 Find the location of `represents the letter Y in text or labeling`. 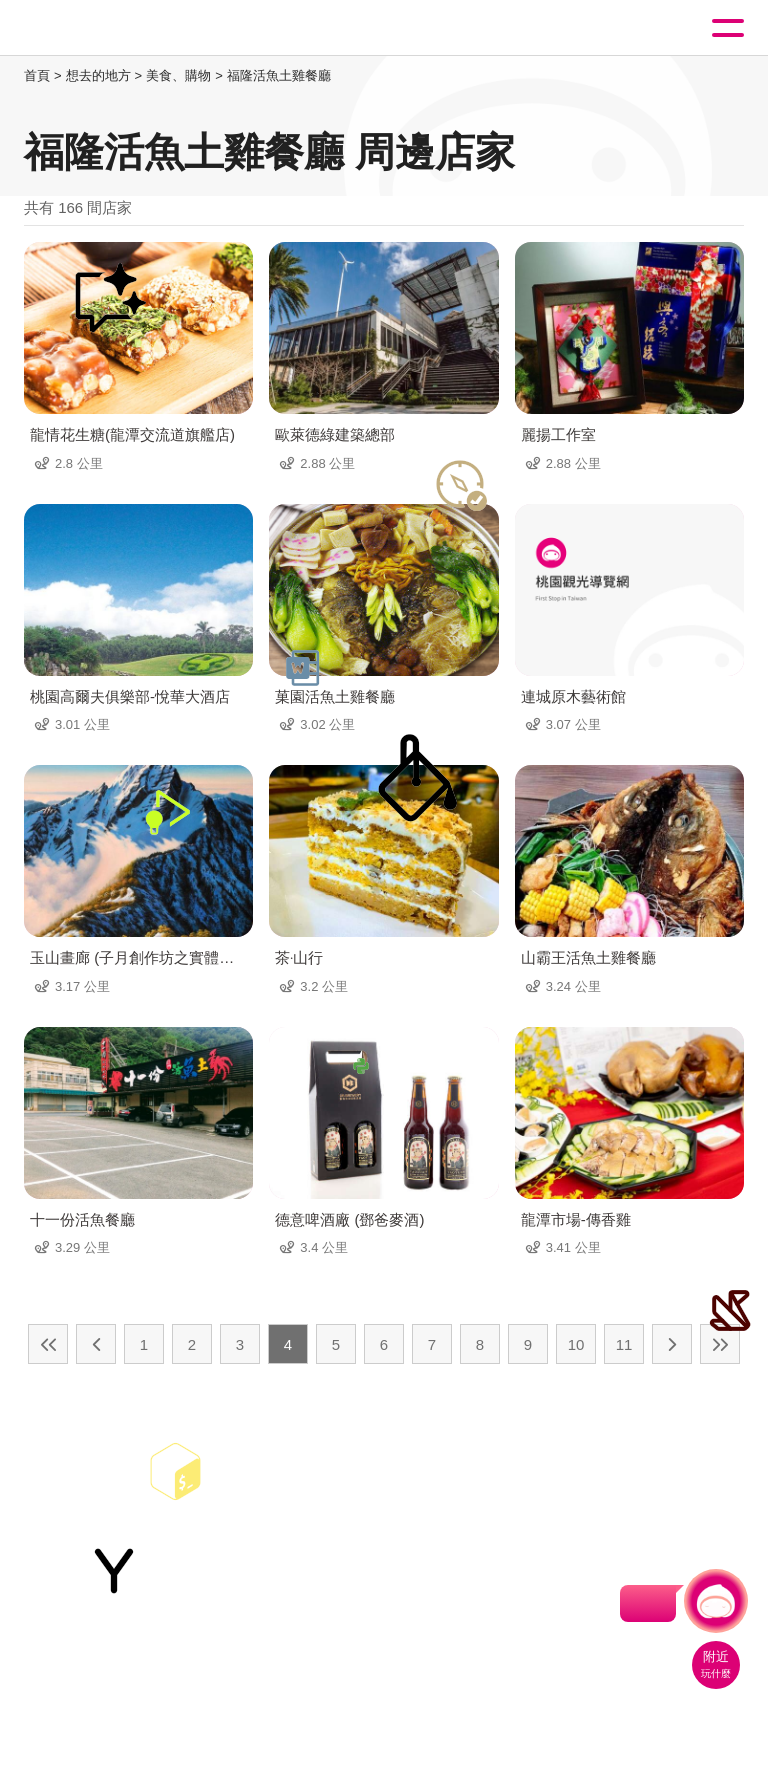

represents the letter Y in text or labeling is located at coordinates (114, 1571).